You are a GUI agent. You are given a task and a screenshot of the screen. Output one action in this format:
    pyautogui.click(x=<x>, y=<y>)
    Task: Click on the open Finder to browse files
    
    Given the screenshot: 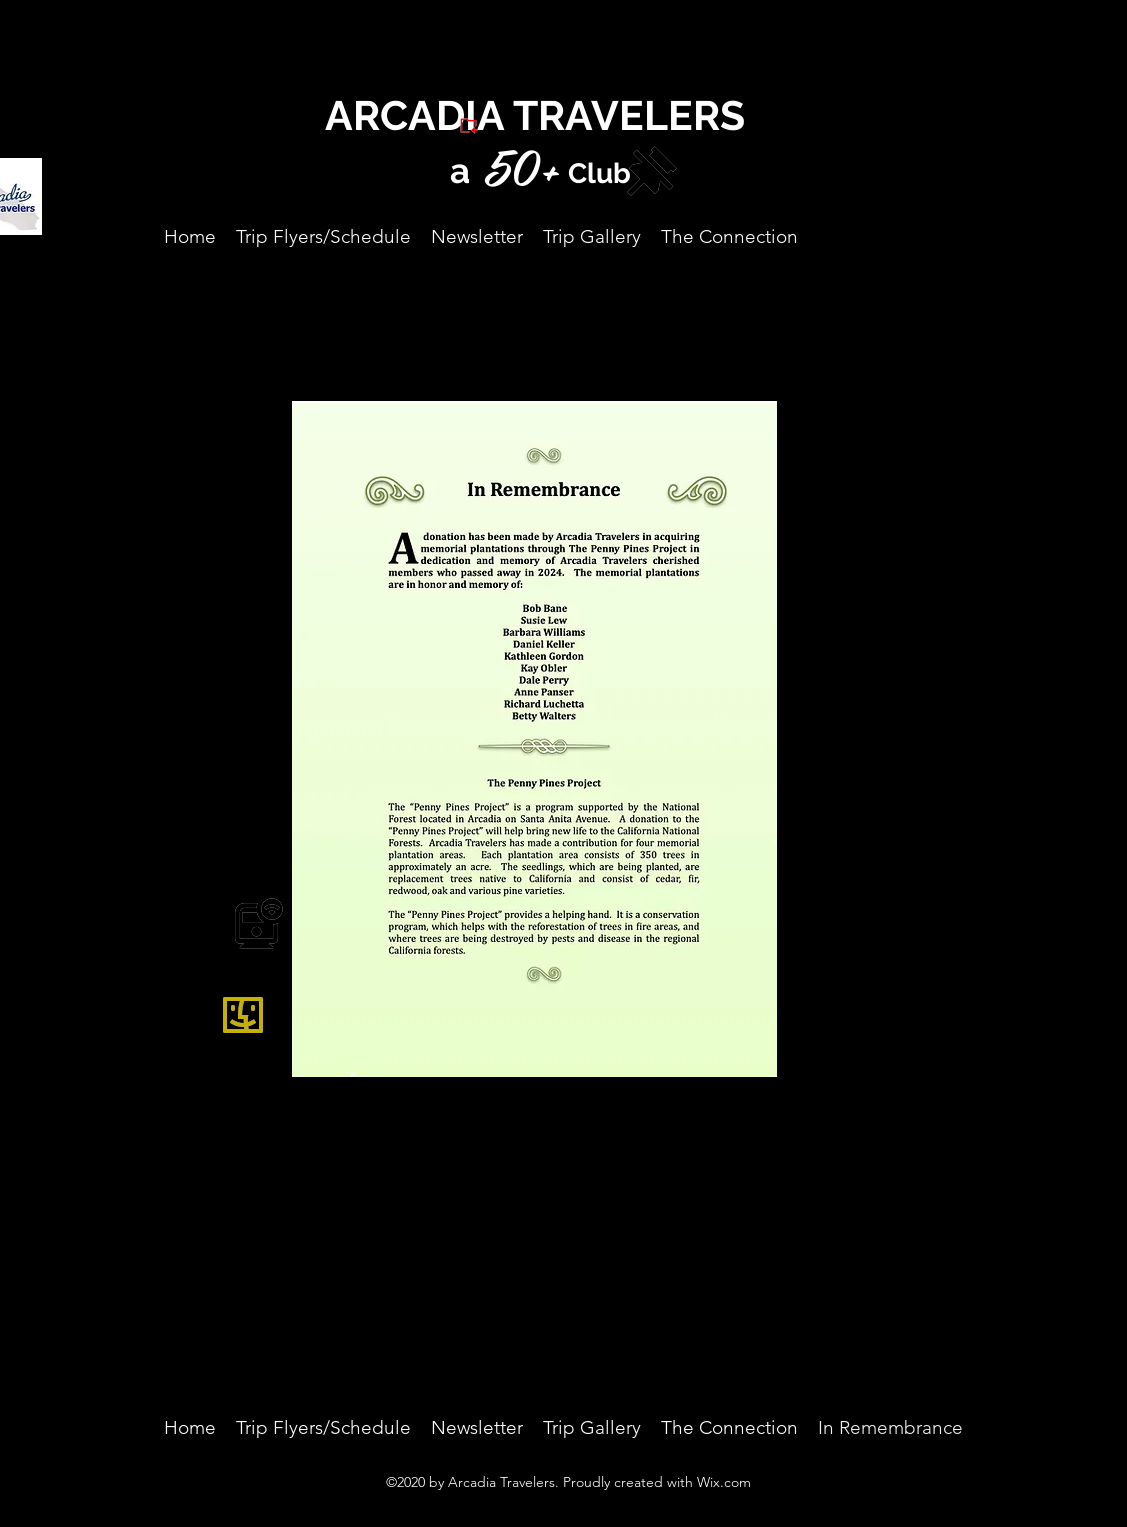 What is the action you would take?
    pyautogui.click(x=243, y=1015)
    